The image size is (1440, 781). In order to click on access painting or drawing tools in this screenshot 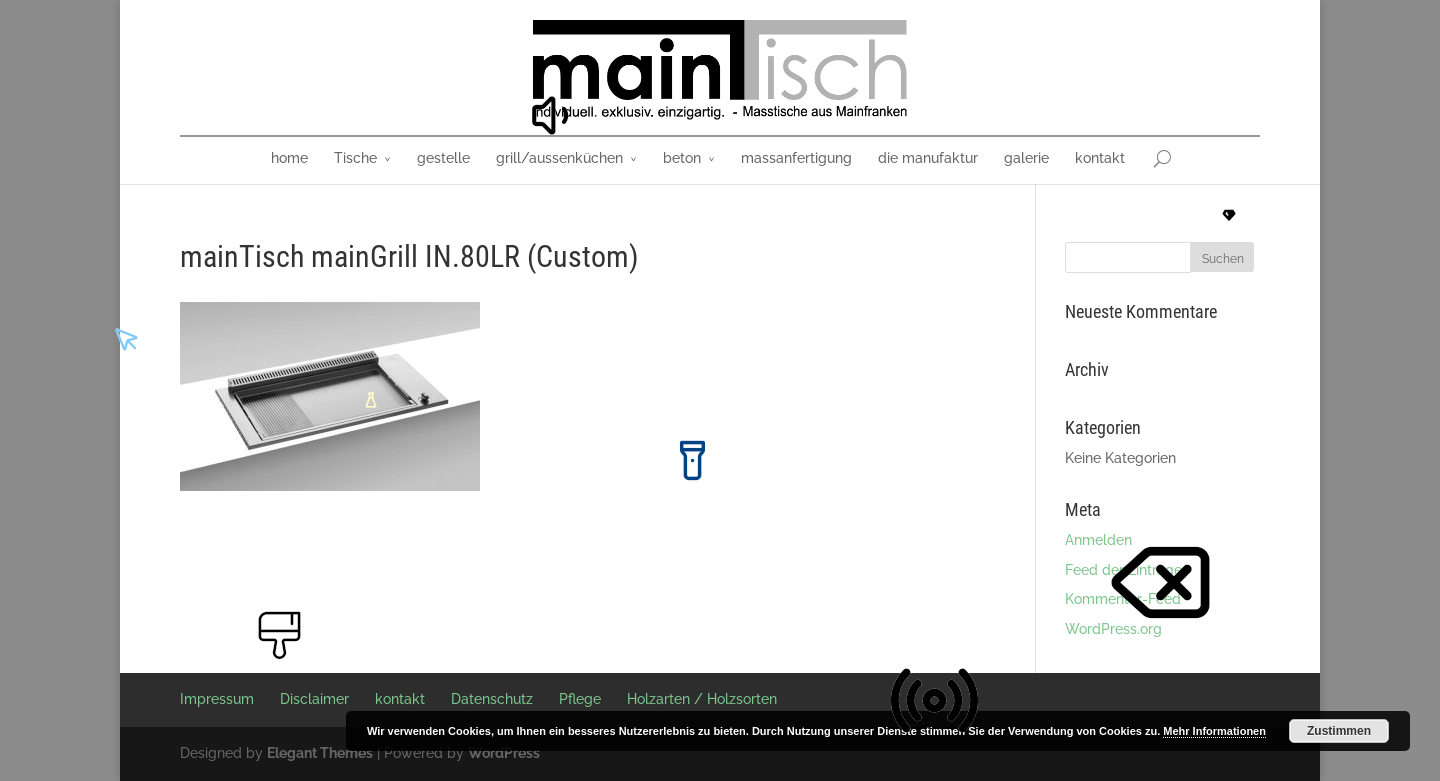, I will do `click(279, 634)`.